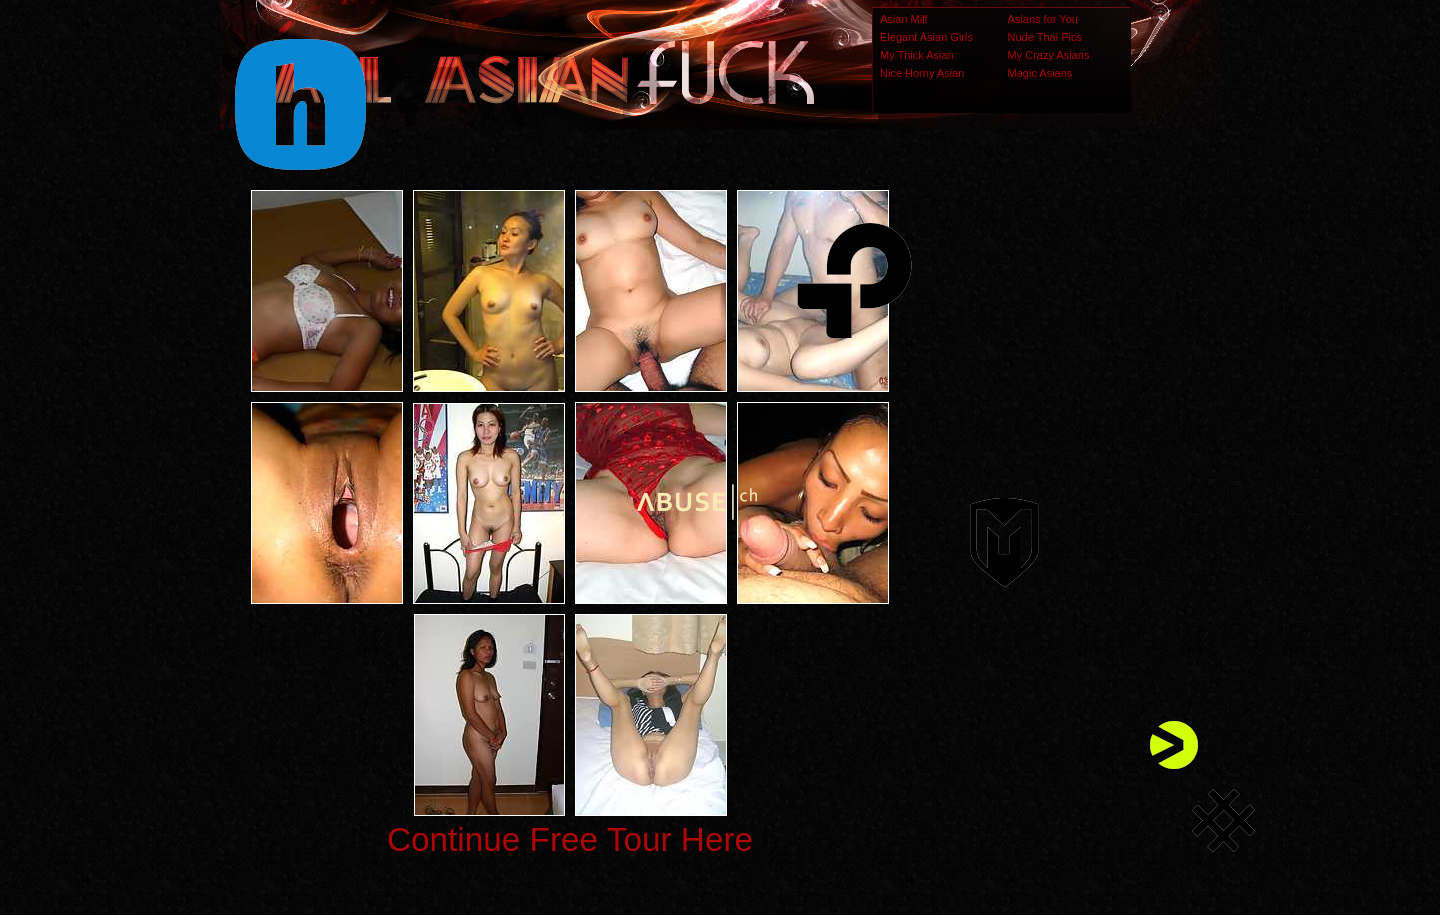 This screenshot has height=915, width=1440. What do you see at coordinates (1004, 542) in the screenshot?
I see `metasploit penetration testing framework logo` at bounding box center [1004, 542].